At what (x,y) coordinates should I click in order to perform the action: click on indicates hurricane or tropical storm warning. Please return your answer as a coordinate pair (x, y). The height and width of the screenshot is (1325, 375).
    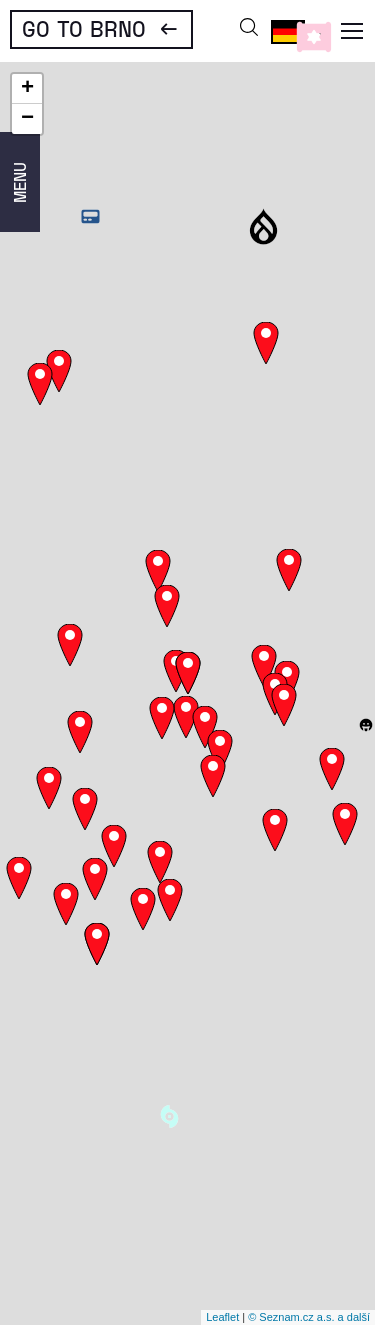
    Looking at the image, I should click on (169, 1116).